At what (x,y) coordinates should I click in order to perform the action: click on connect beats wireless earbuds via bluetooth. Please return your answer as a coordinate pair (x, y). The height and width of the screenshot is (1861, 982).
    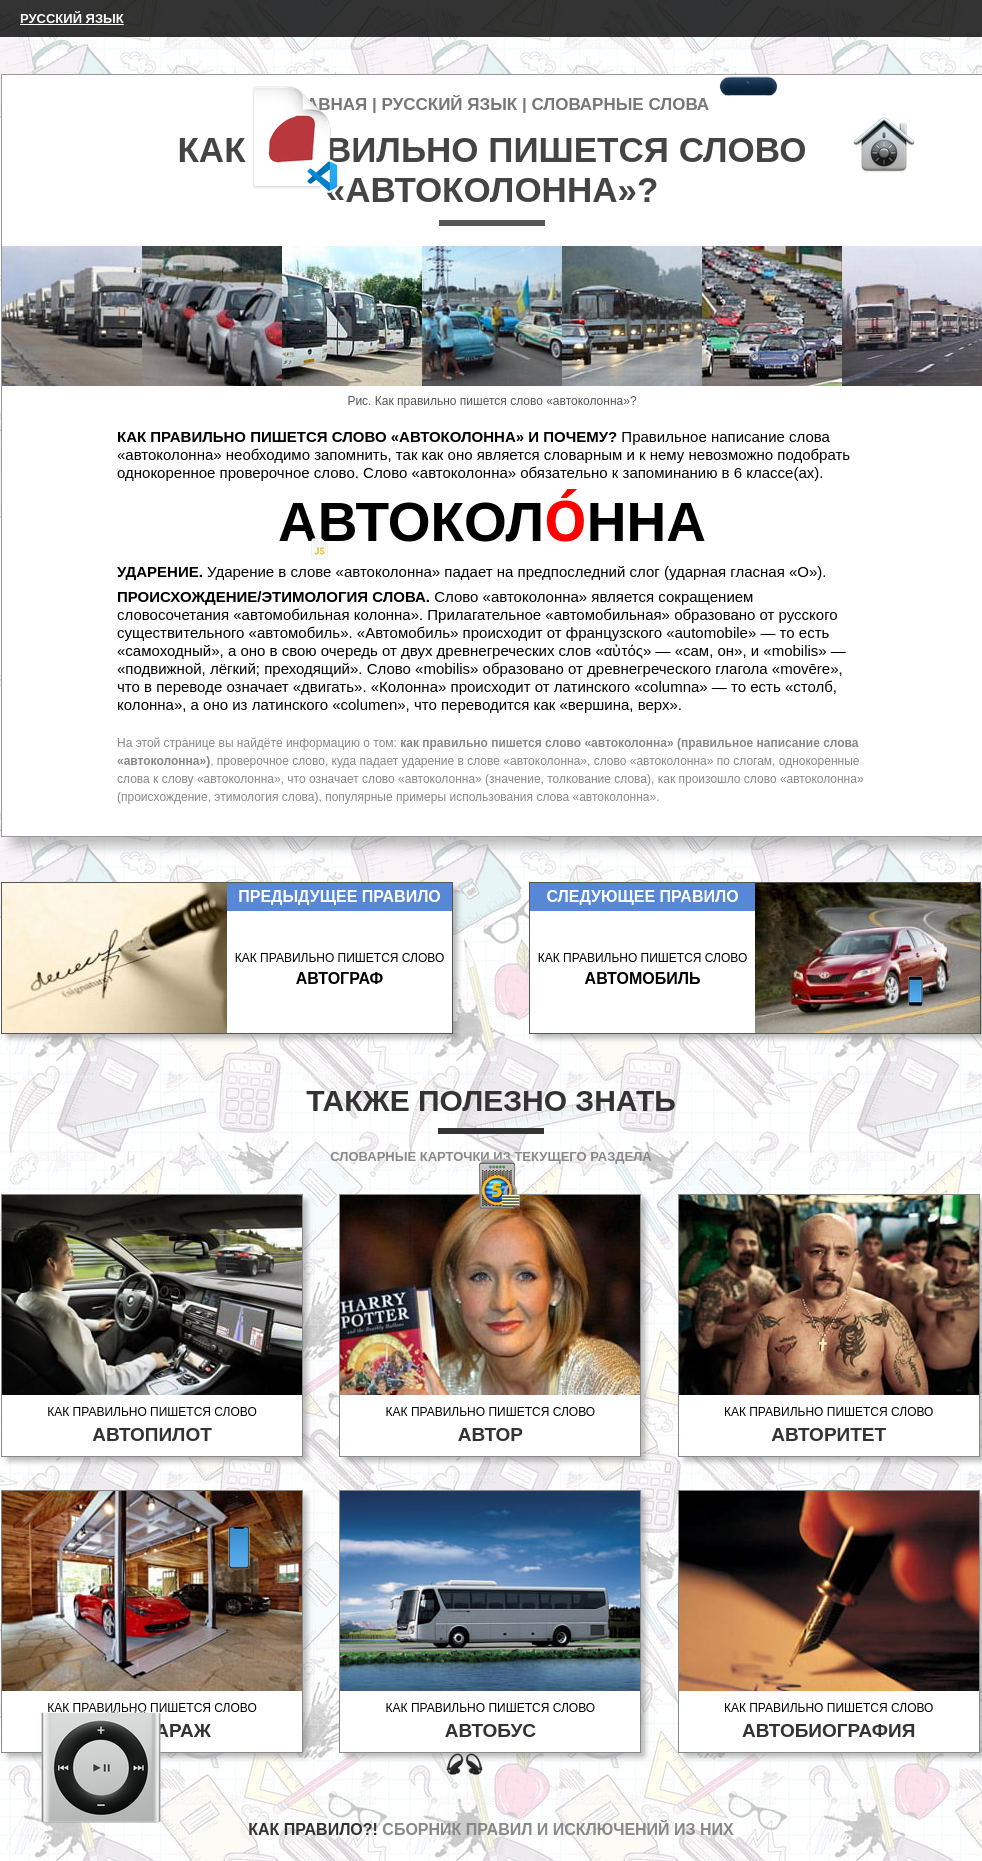
    Looking at the image, I should click on (464, 1765).